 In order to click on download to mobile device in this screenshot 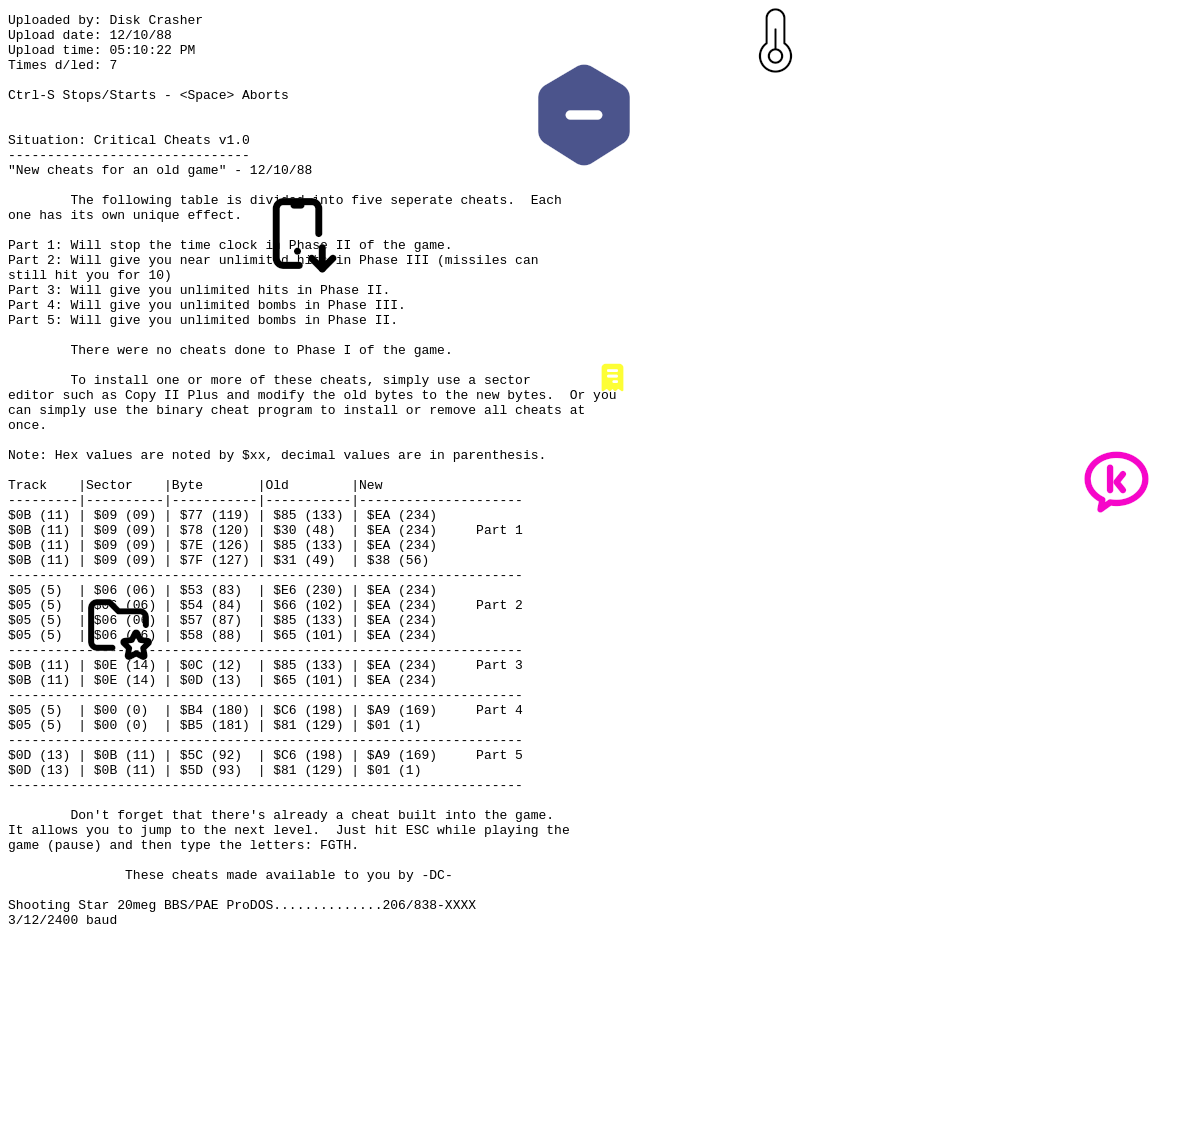, I will do `click(297, 233)`.